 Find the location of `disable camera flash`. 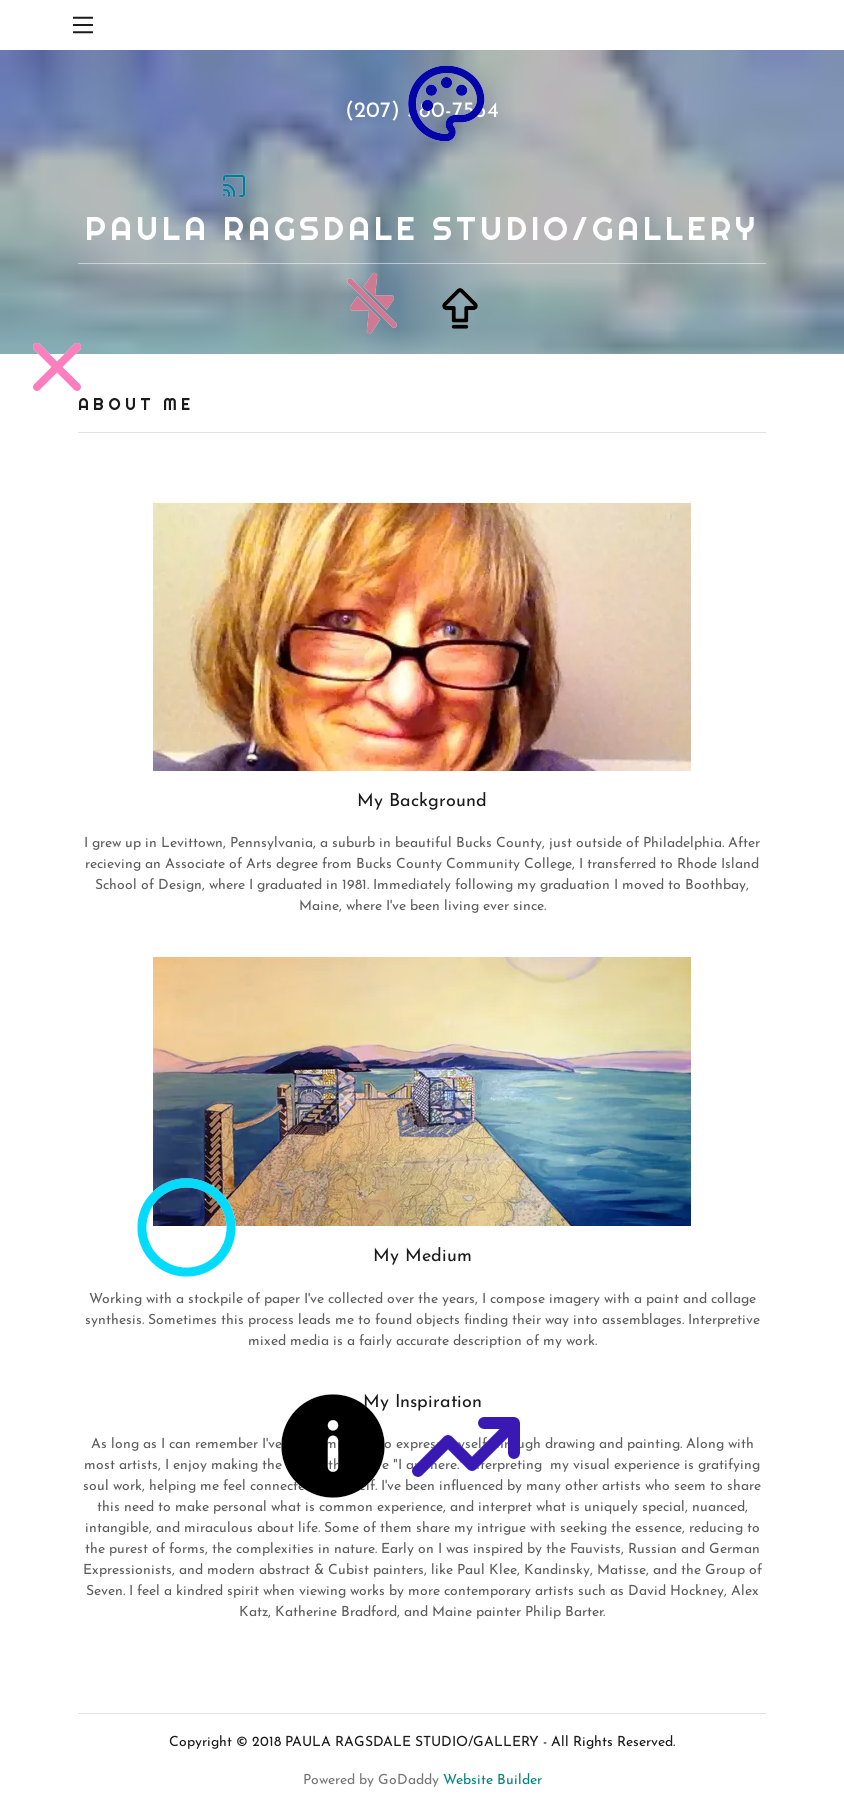

disable camera flash is located at coordinates (372, 303).